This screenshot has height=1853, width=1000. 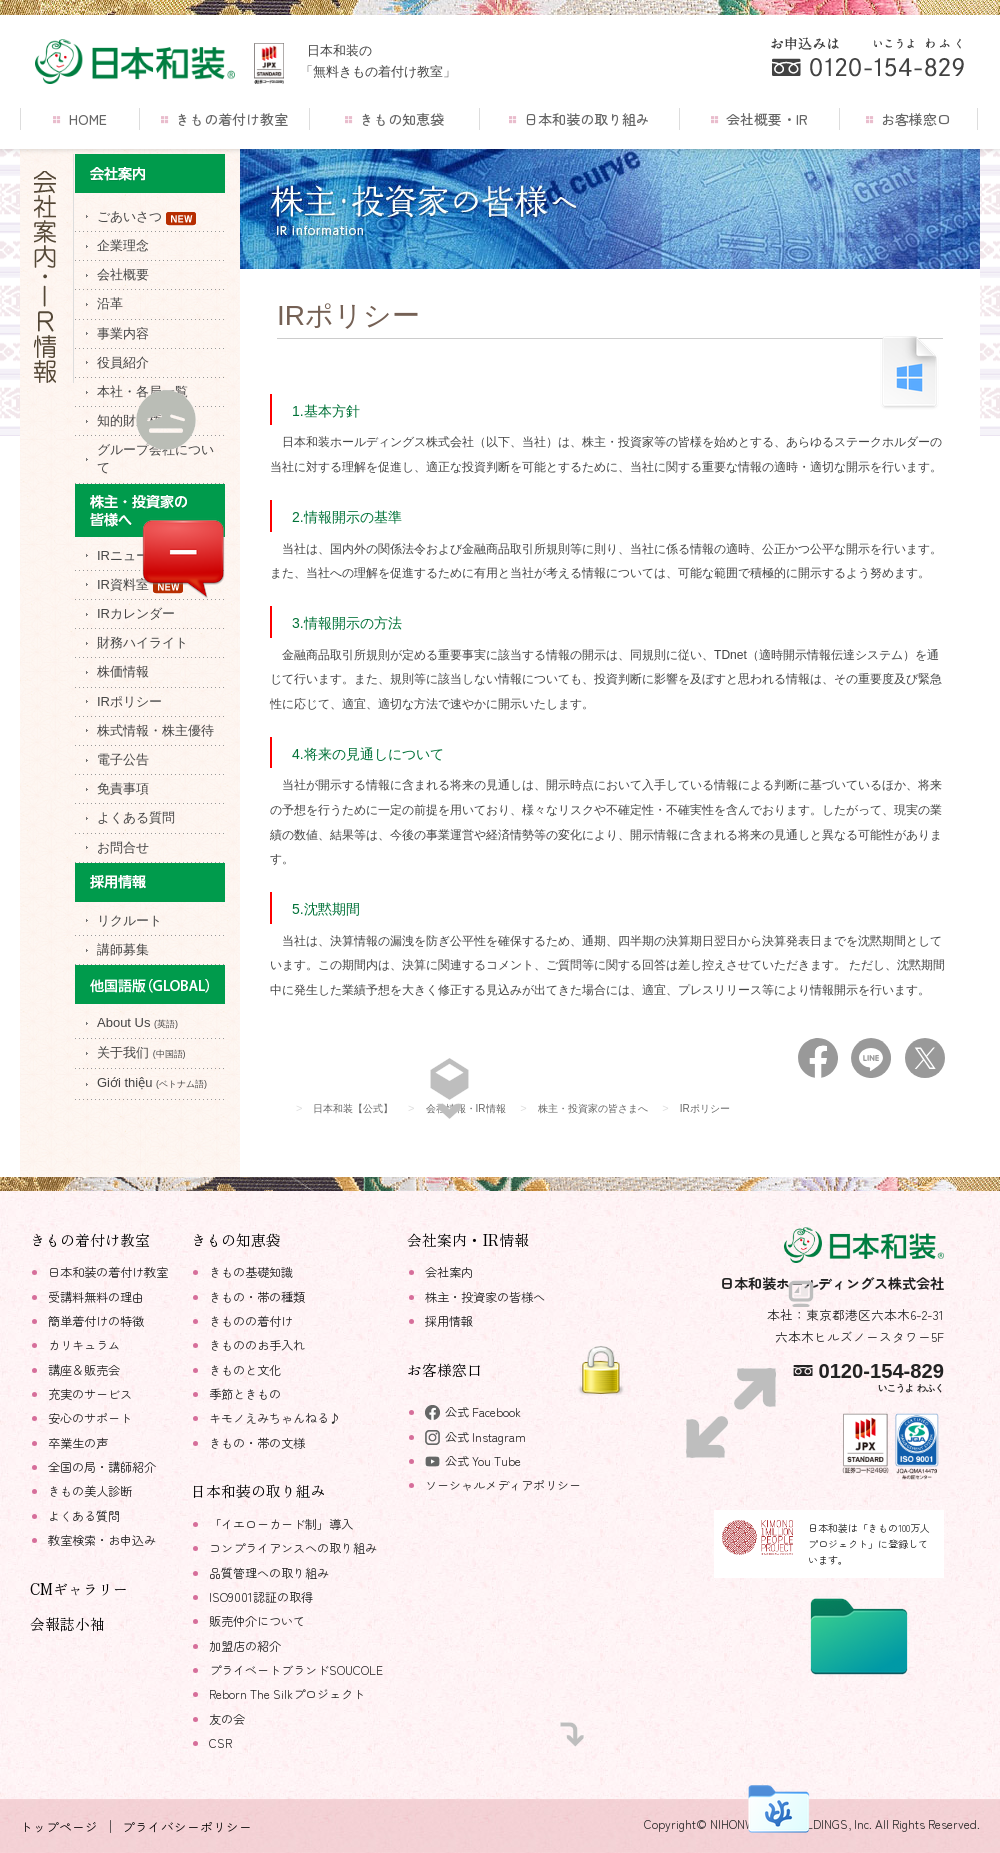 I want to click on a windows executable or application file, so click(x=909, y=372).